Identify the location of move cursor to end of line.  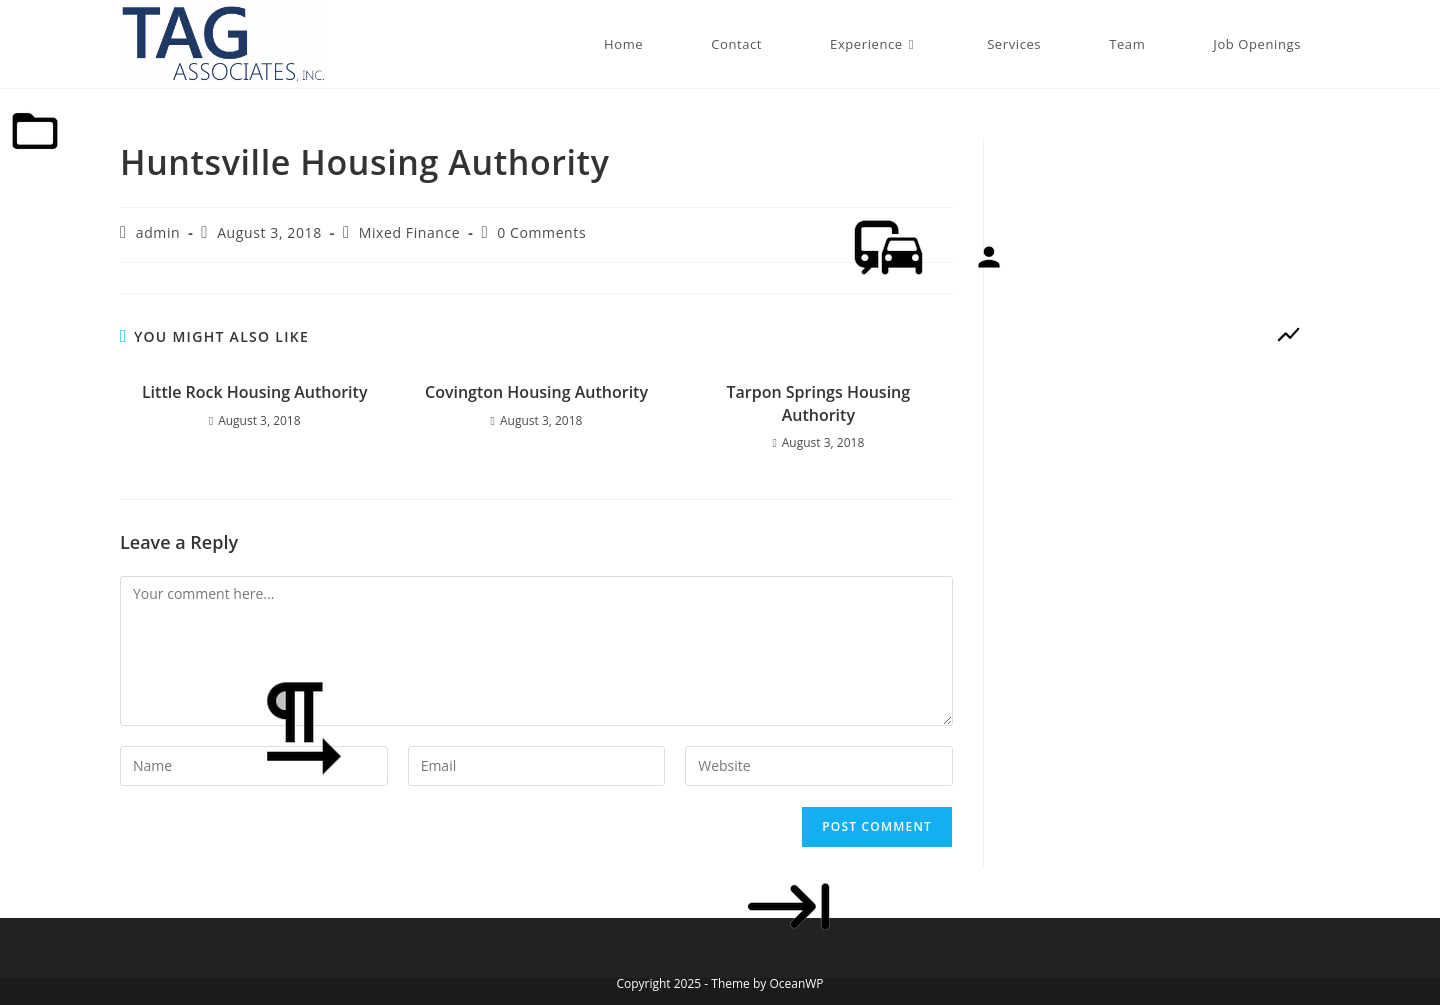
(790, 906).